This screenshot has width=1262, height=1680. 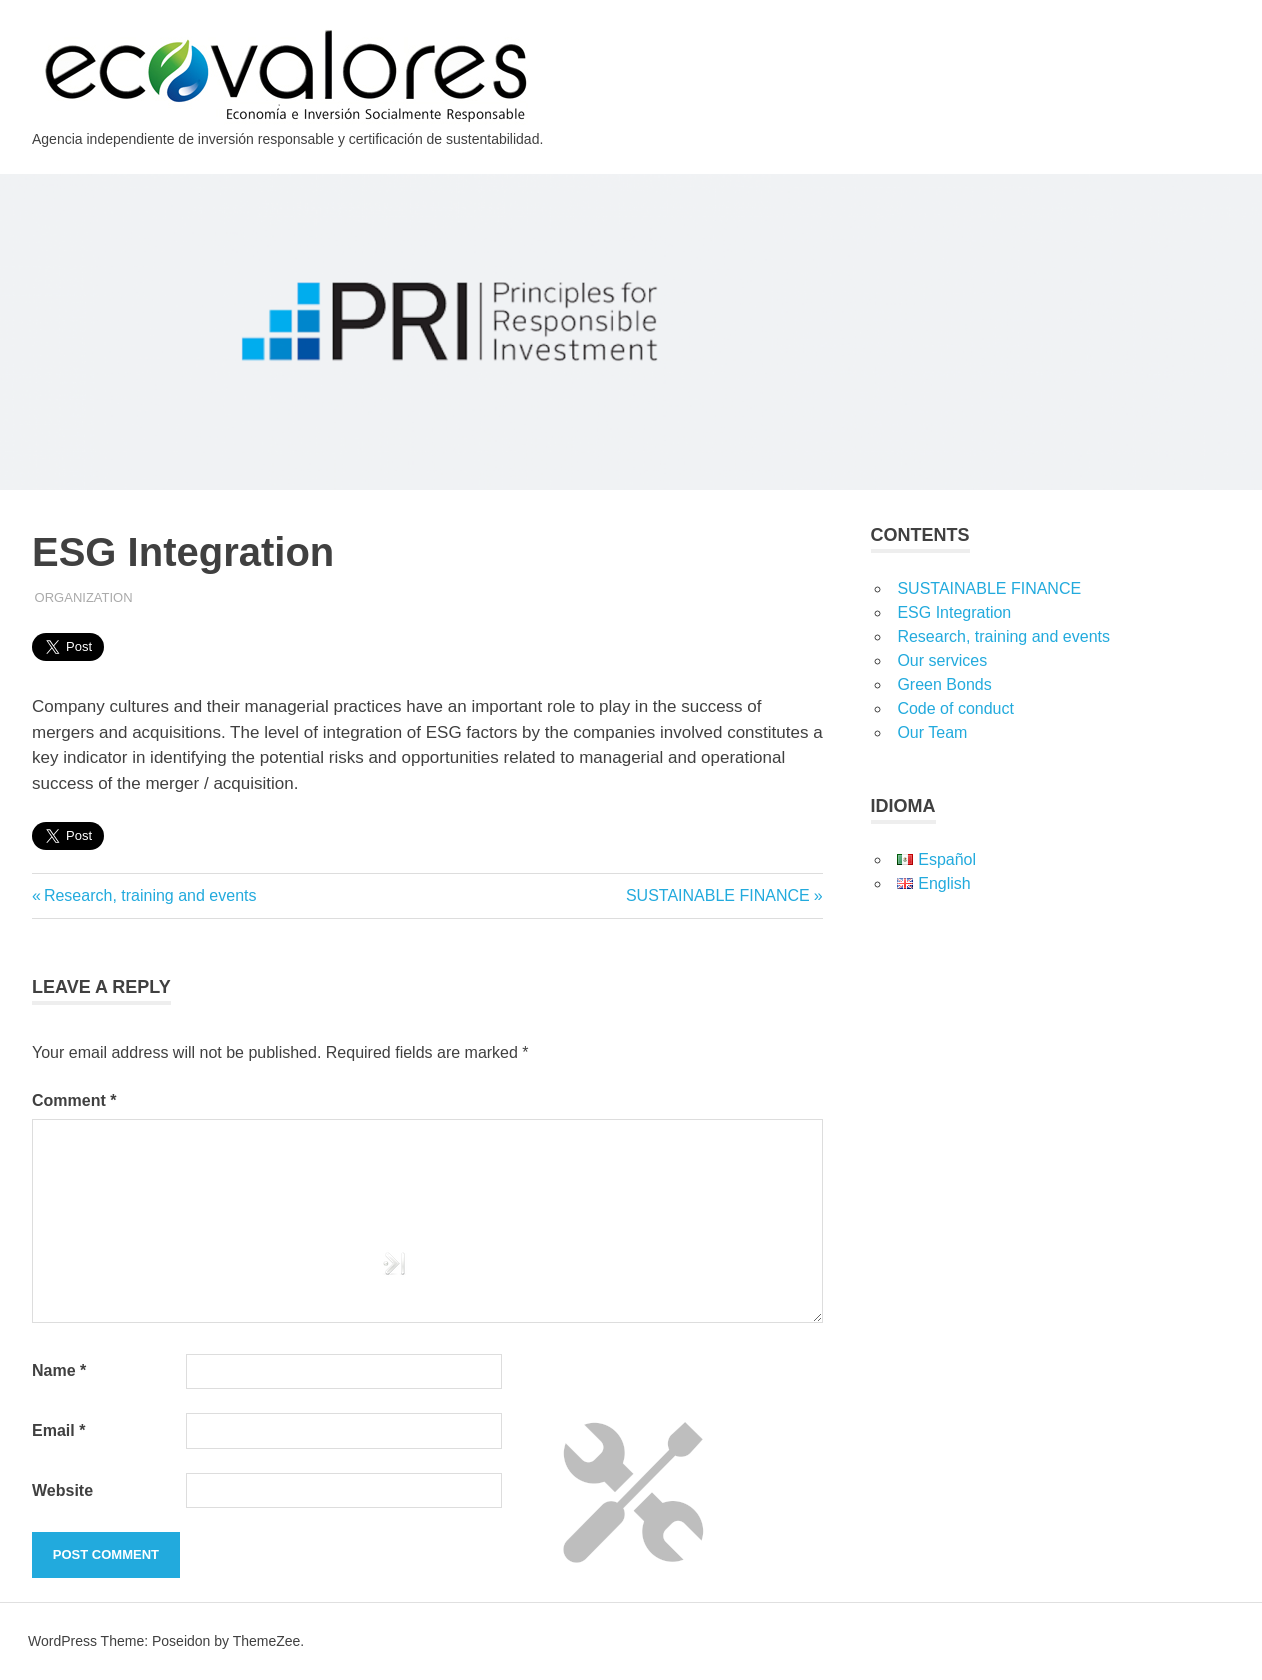 What do you see at coordinates (394, 1263) in the screenshot?
I see `go to the first item in a list or sequence` at bounding box center [394, 1263].